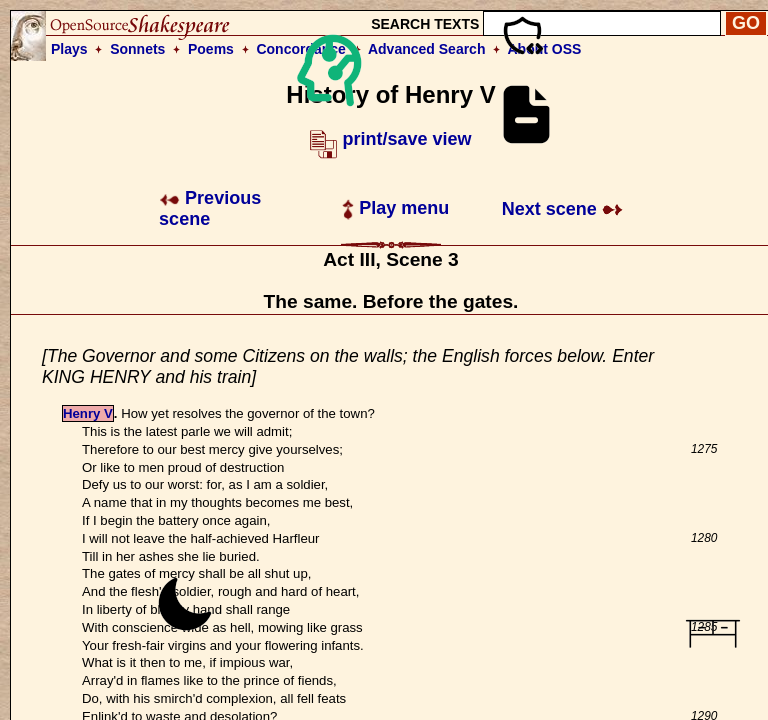  Describe the element at coordinates (185, 604) in the screenshot. I see `toggle dark mode` at that location.